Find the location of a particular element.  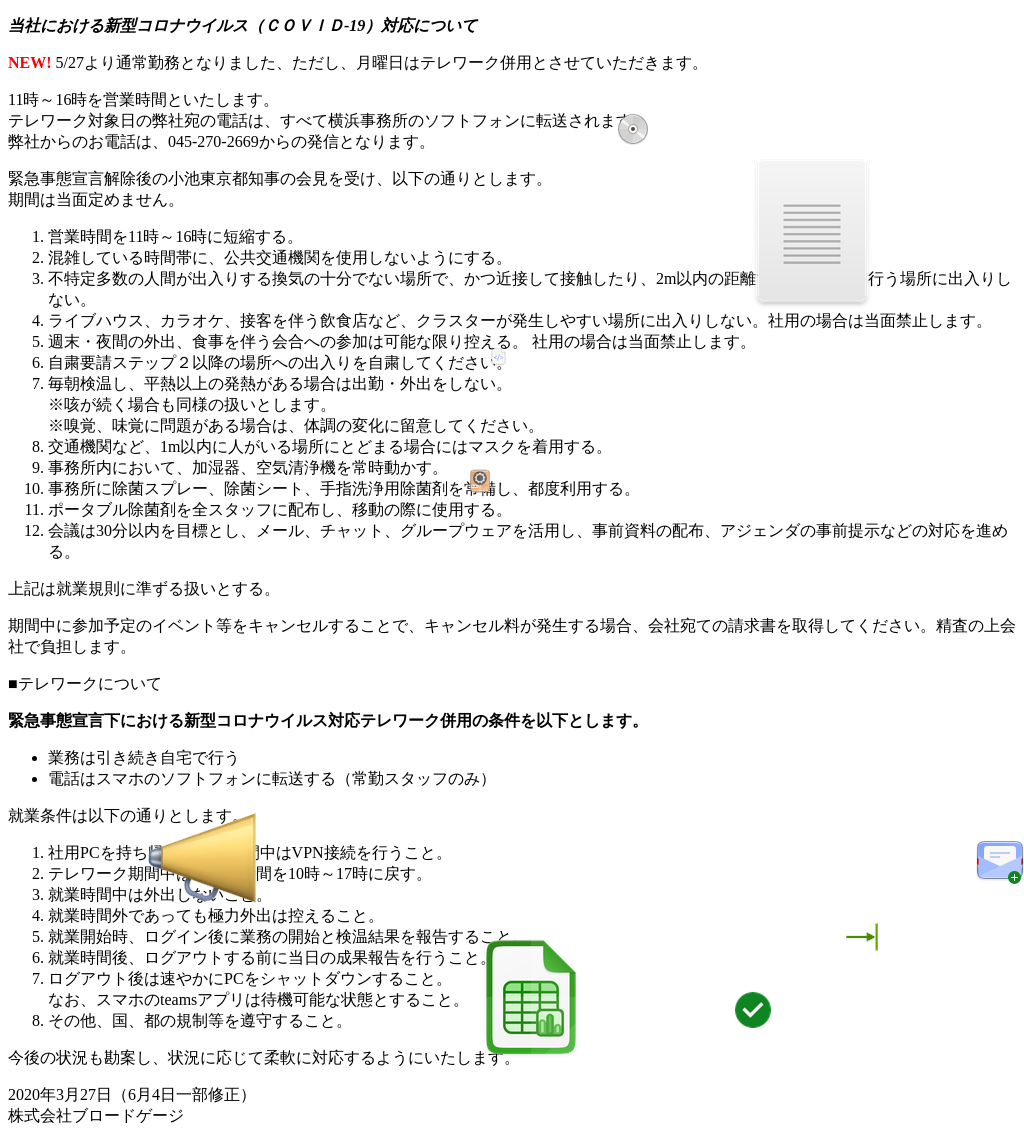

an HTML or code file is located at coordinates (498, 356).